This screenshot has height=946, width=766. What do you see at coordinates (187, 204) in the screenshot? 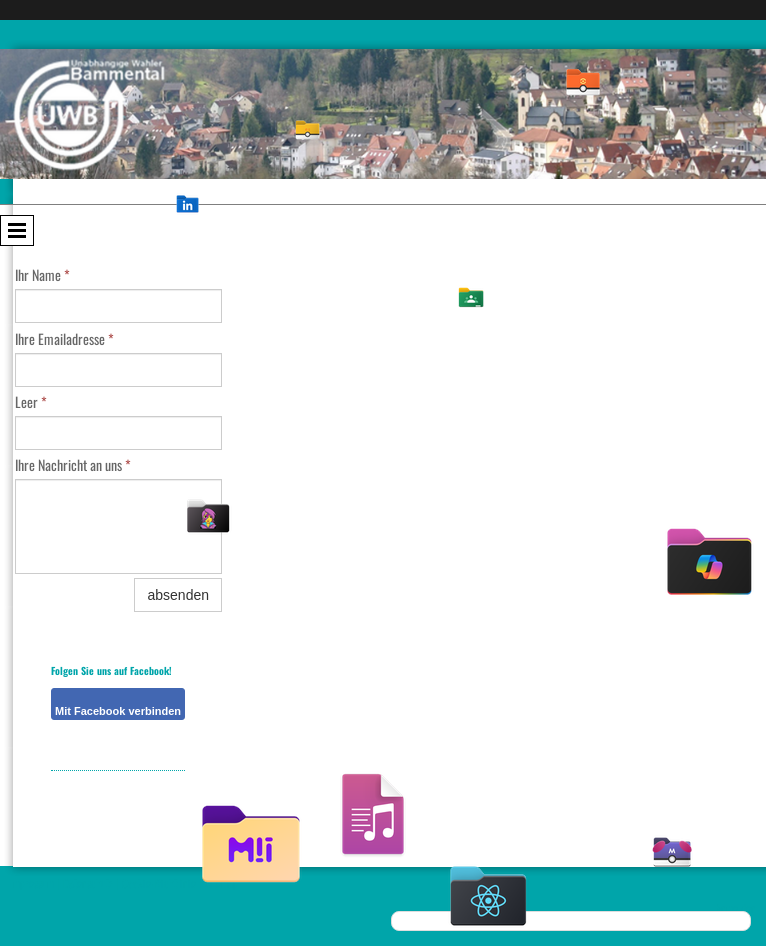
I see `open folder containing linkedin-related files` at bounding box center [187, 204].